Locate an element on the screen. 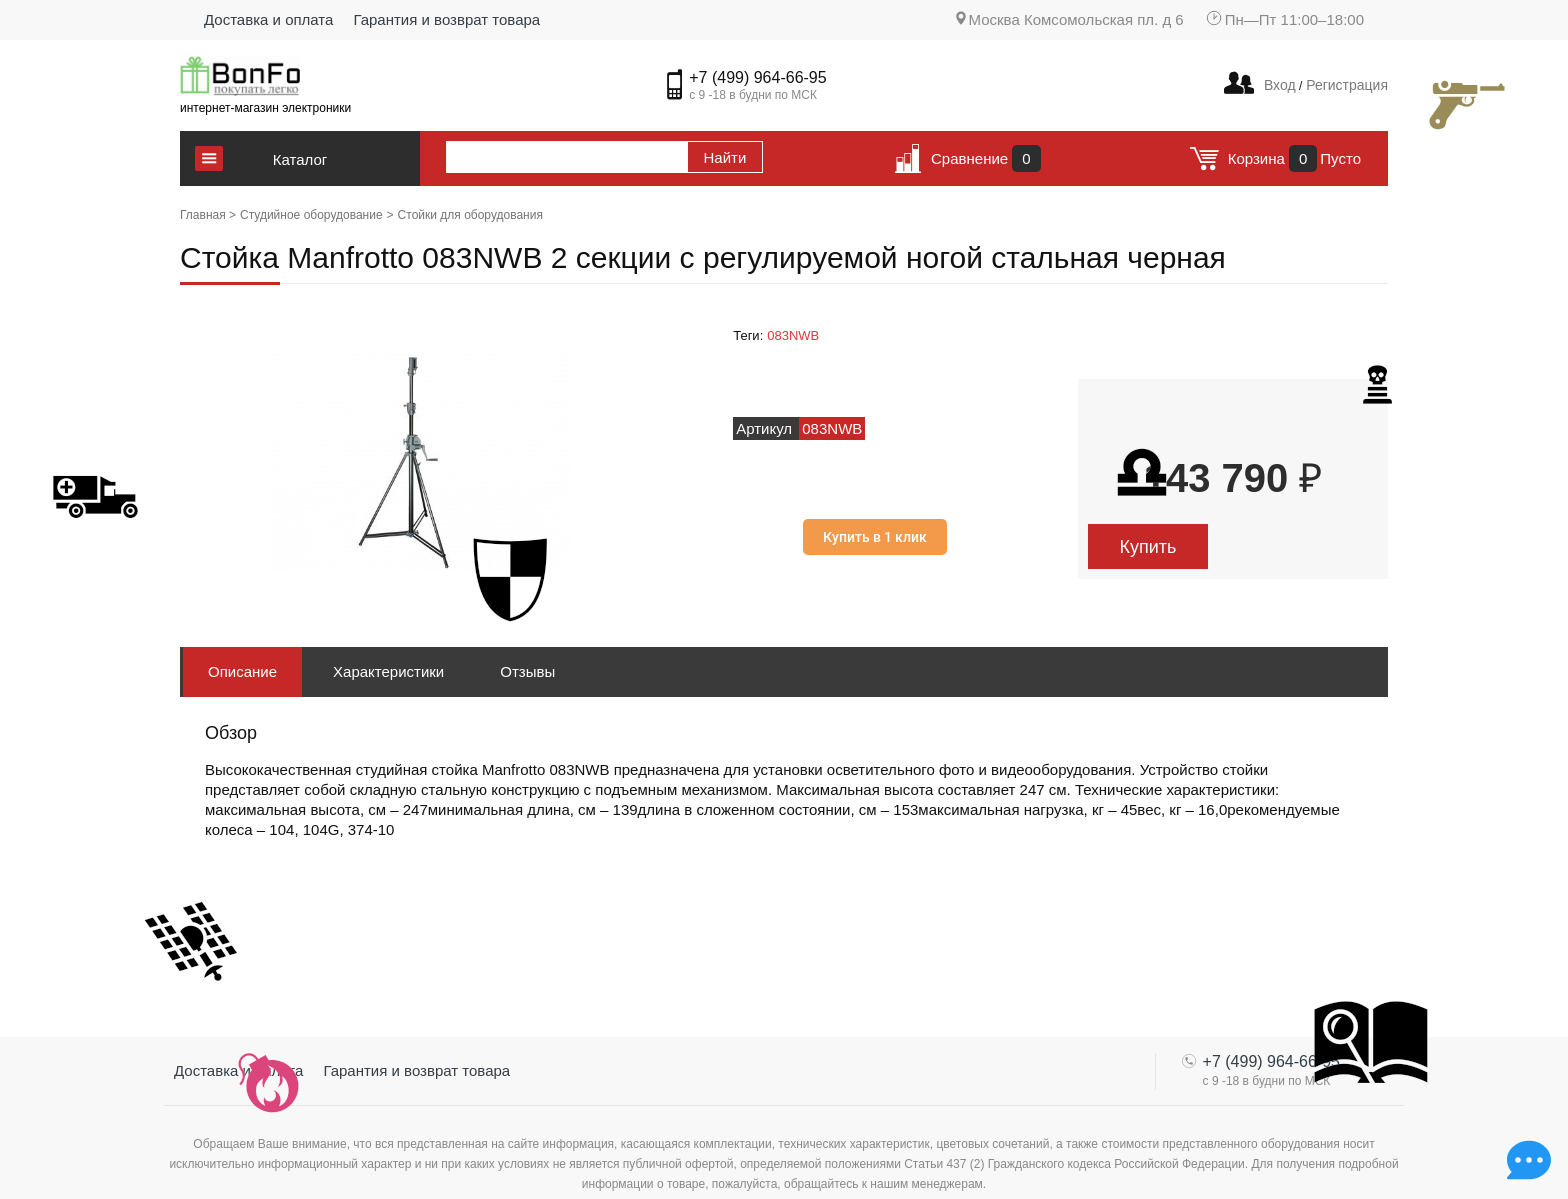  libra zodiac sign indicator is located at coordinates (1142, 473).